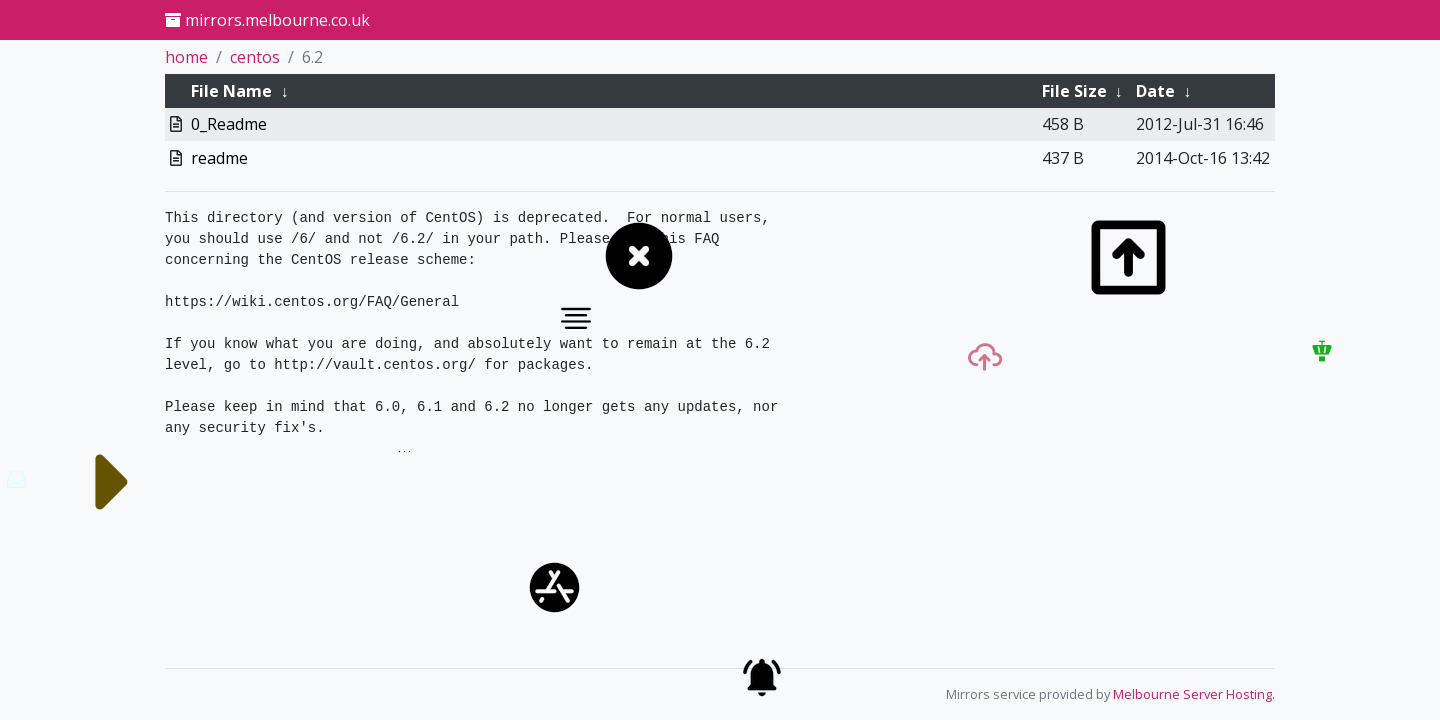 Image resolution: width=1440 pixels, height=720 pixels. What do you see at coordinates (554, 587) in the screenshot?
I see `open the app store` at bounding box center [554, 587].